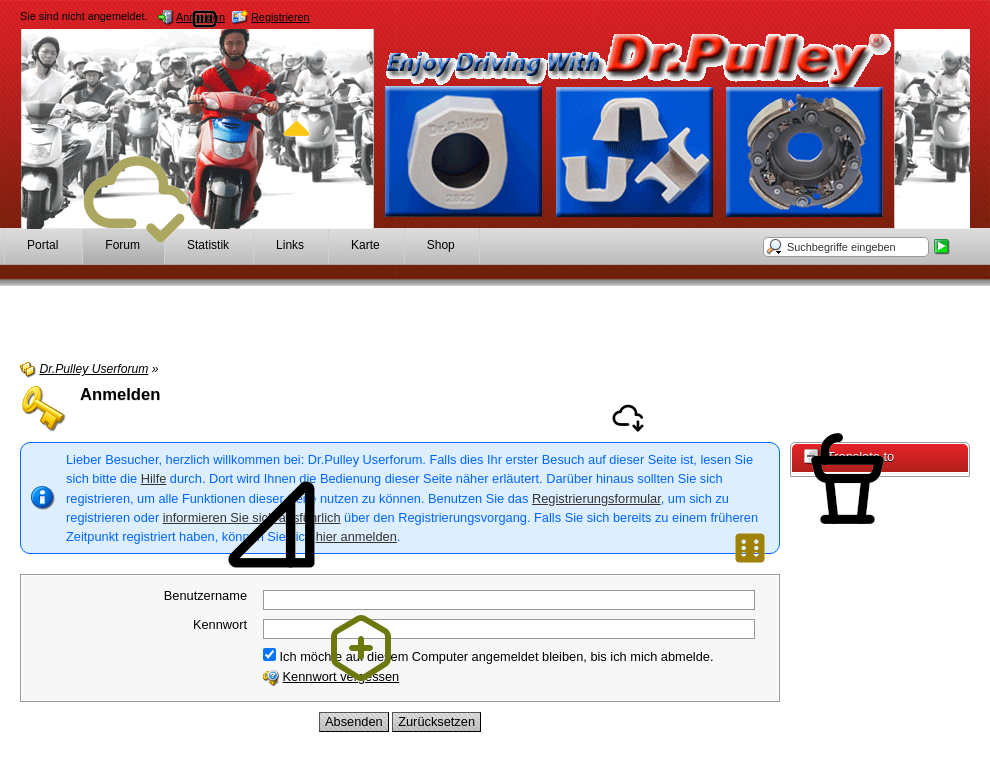  Describe the element at coordinates (361, 648) in the screenshot. I see `add a new module or component` at that location.